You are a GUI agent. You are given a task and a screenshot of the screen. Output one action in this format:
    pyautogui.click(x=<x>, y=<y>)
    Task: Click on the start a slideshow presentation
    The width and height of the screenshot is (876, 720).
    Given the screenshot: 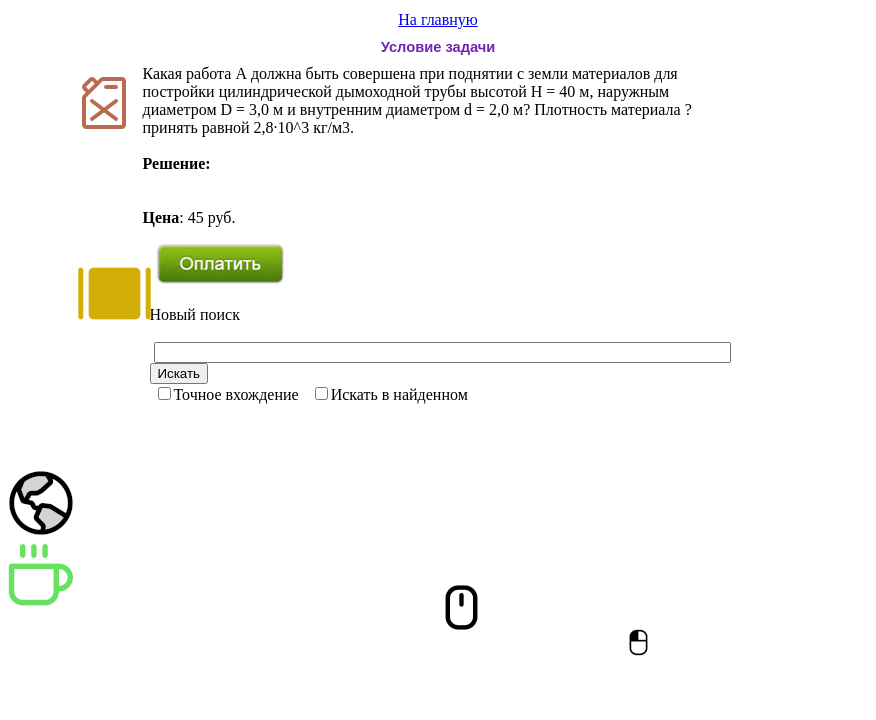 What is the action you would take?
    pyautogui.click(x=114, y=293)
    